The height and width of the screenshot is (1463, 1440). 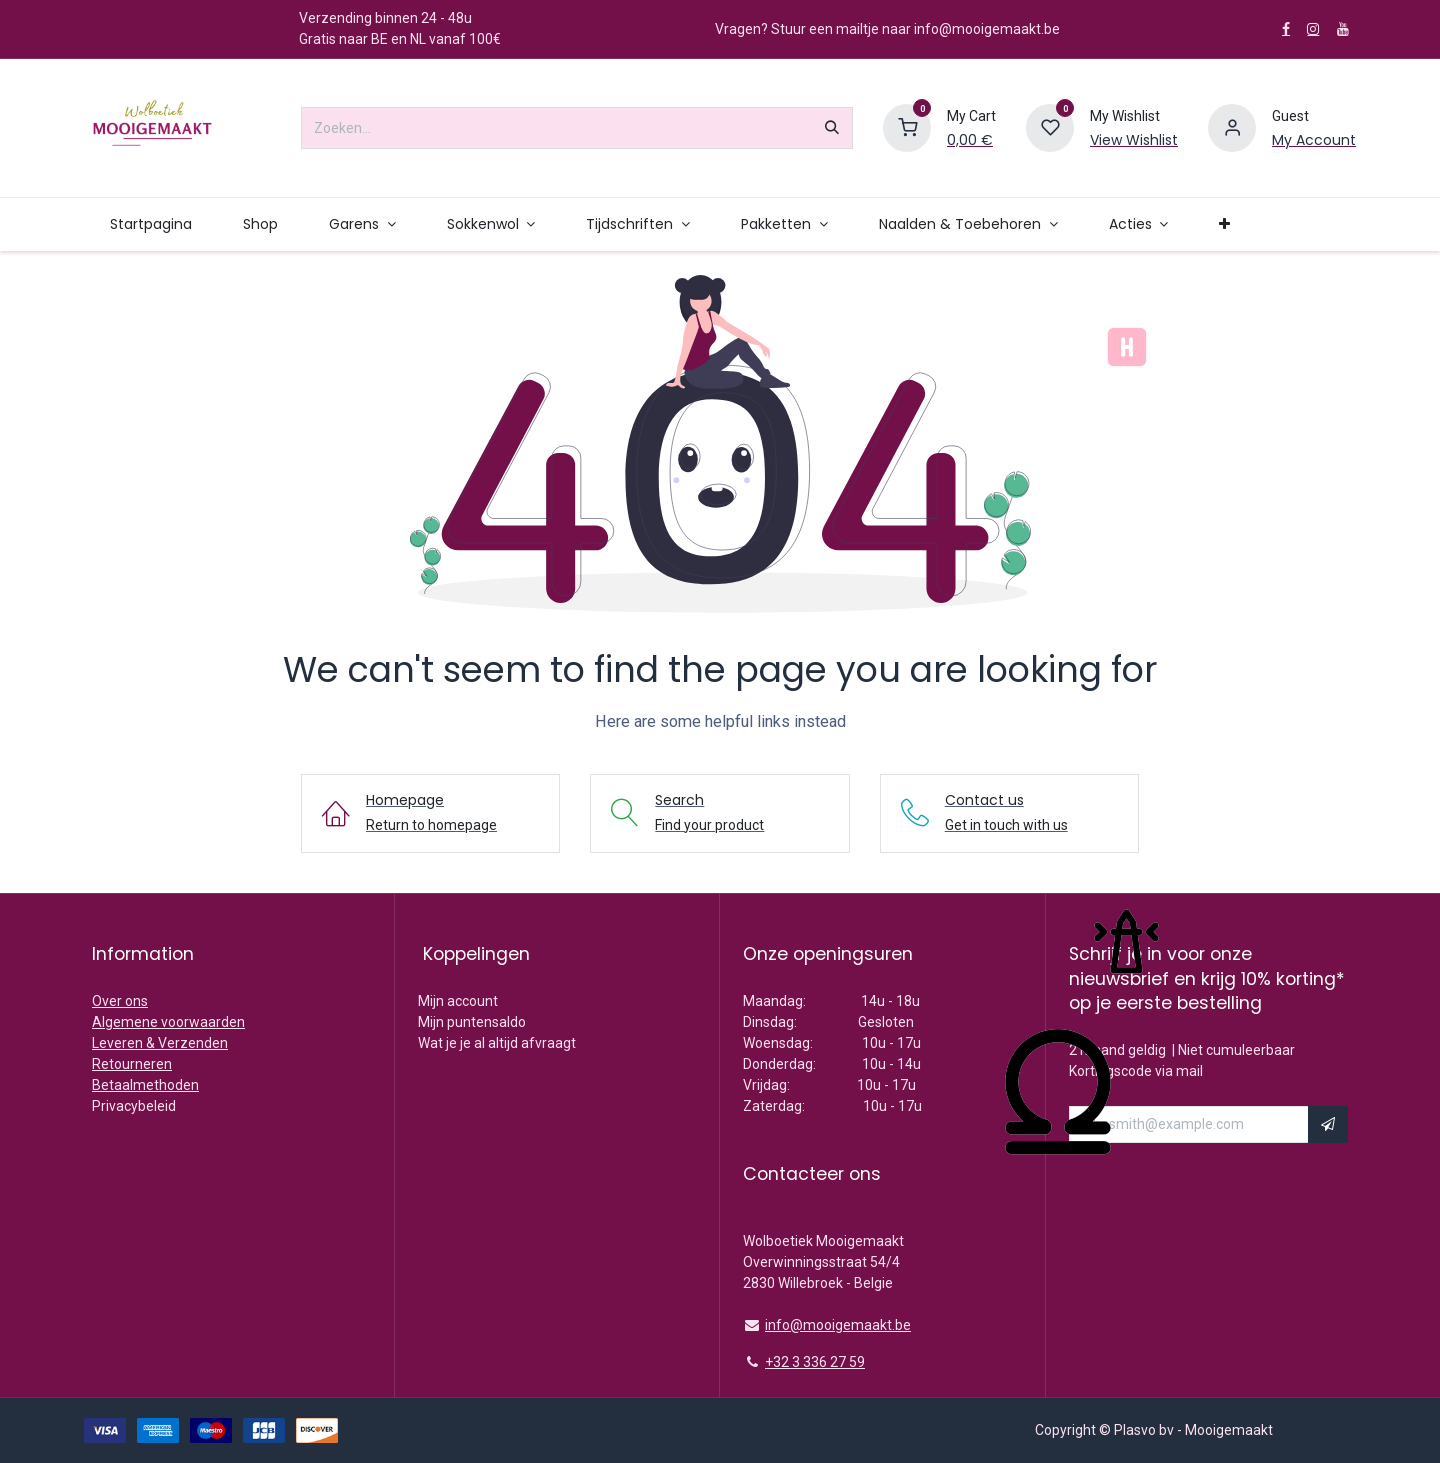 What do you see at coordinates (1127, 347) in the screenshot?
I see `hospital or healthcare location marker` at bounding box center [1127, 347].